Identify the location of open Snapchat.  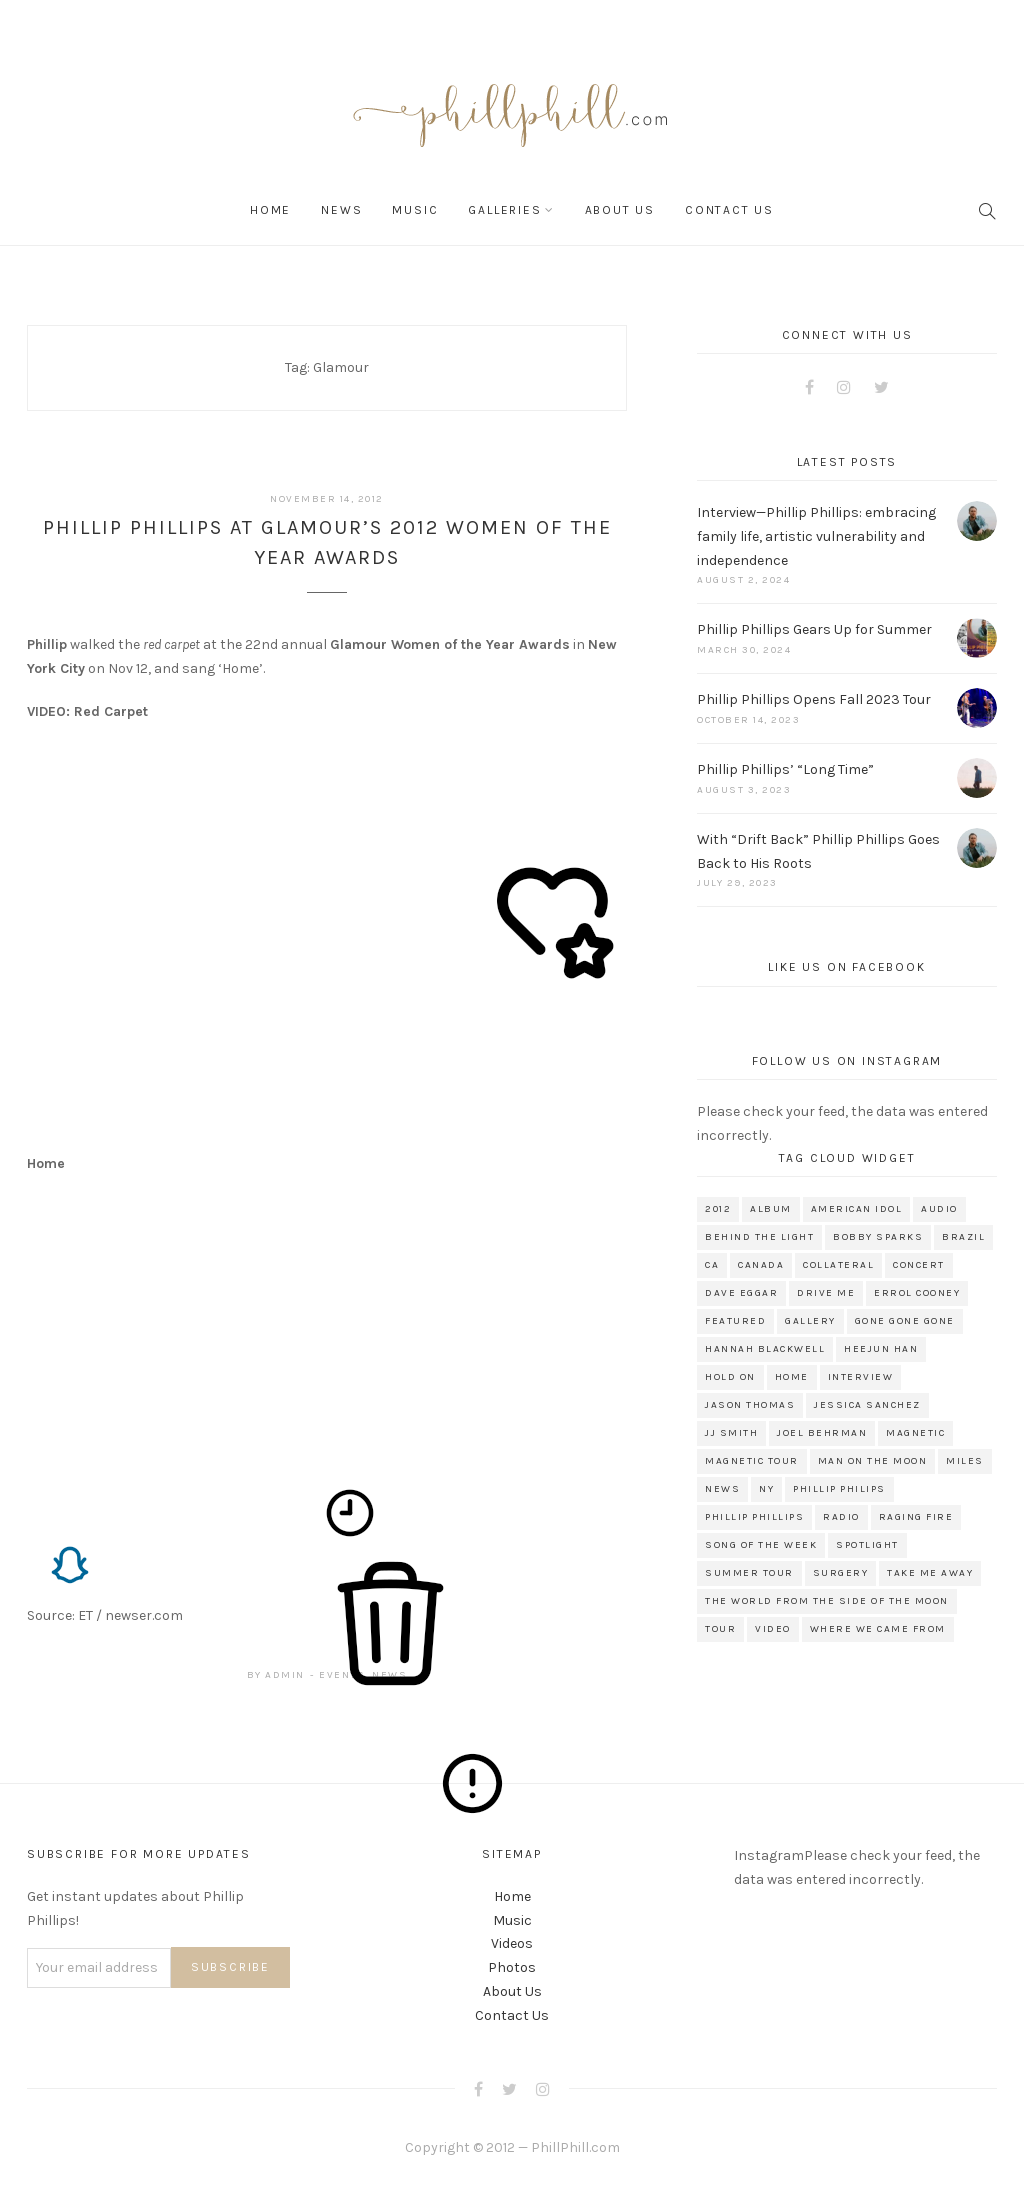
(70, 1565).